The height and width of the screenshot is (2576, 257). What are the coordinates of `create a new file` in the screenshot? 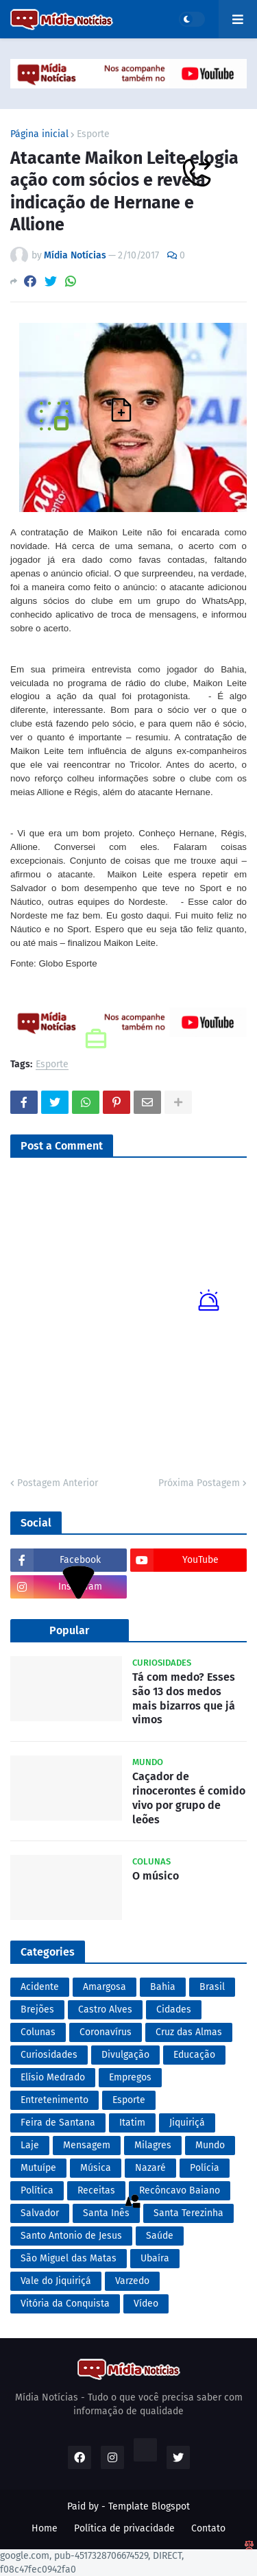 It's located at (121, 410).